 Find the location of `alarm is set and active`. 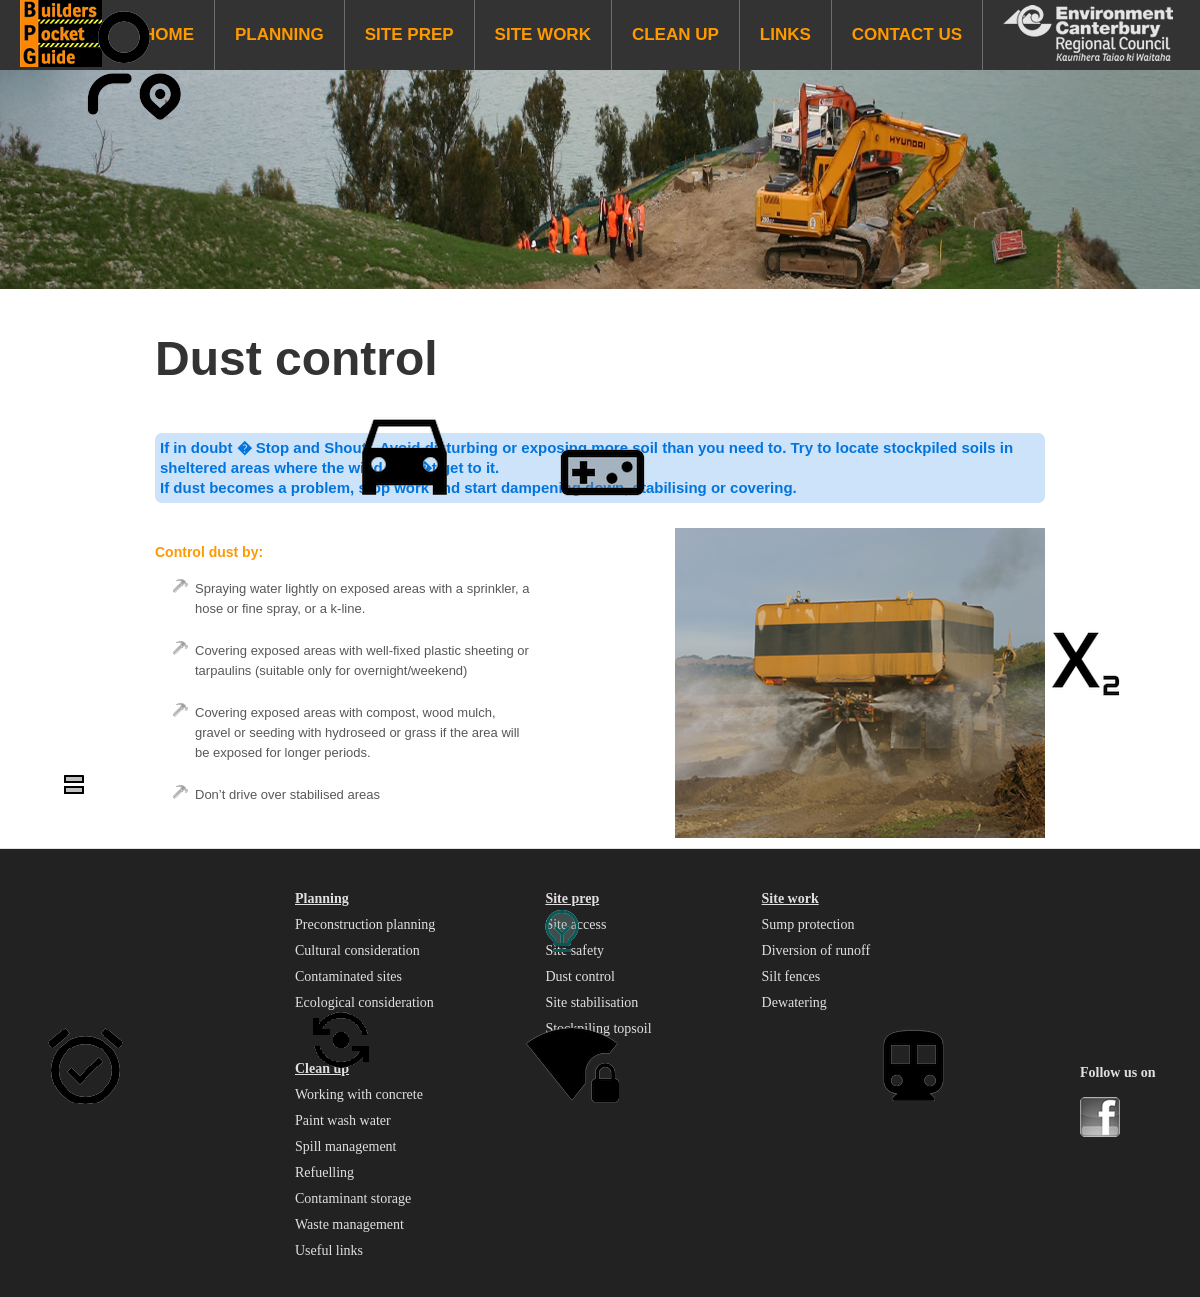

alarm is set and active is located at coordinates (85, 1066).